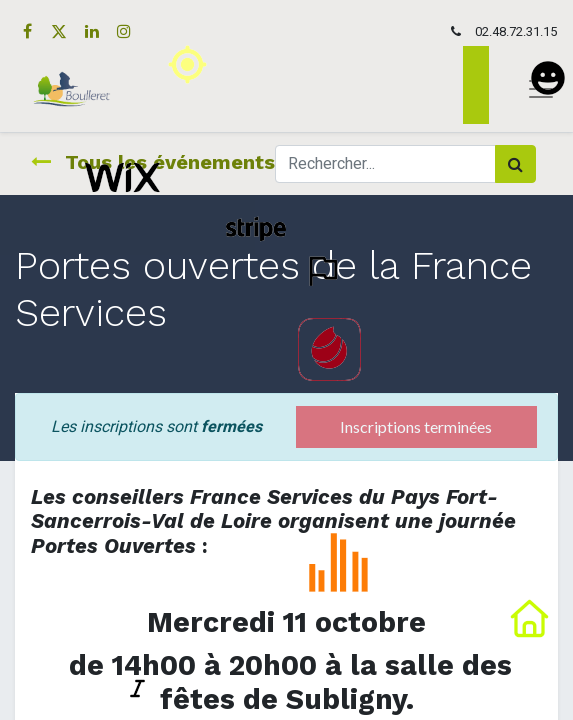 Image resolution: width=573 pixels, height=720 pixels. I want to click on view grouped bar chart data, so click(340, 564).